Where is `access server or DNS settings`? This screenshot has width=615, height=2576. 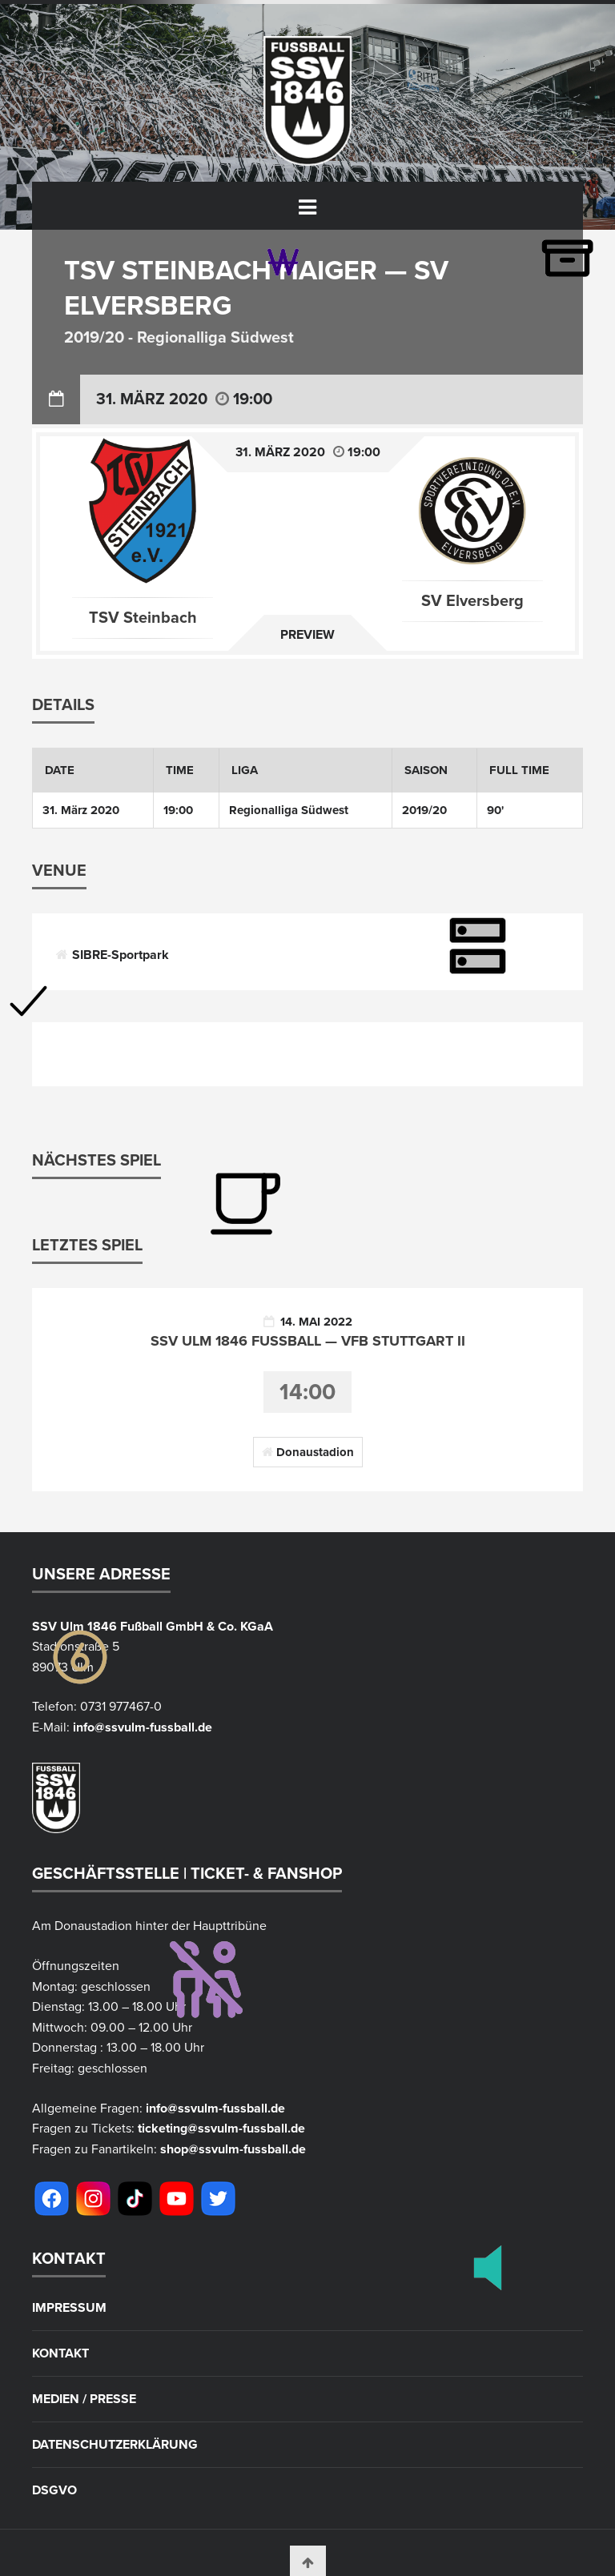 access server or DNS settings is located at coordinates (477, 945).